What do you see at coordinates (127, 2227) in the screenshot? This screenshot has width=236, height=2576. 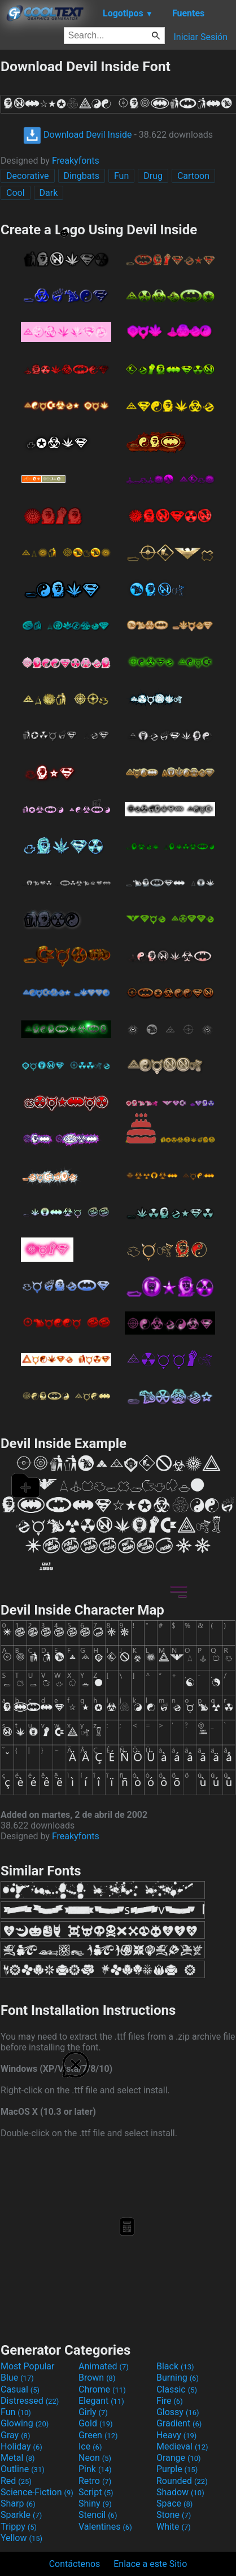 I see `open the calculator app` at bounding box center [127, 2227].